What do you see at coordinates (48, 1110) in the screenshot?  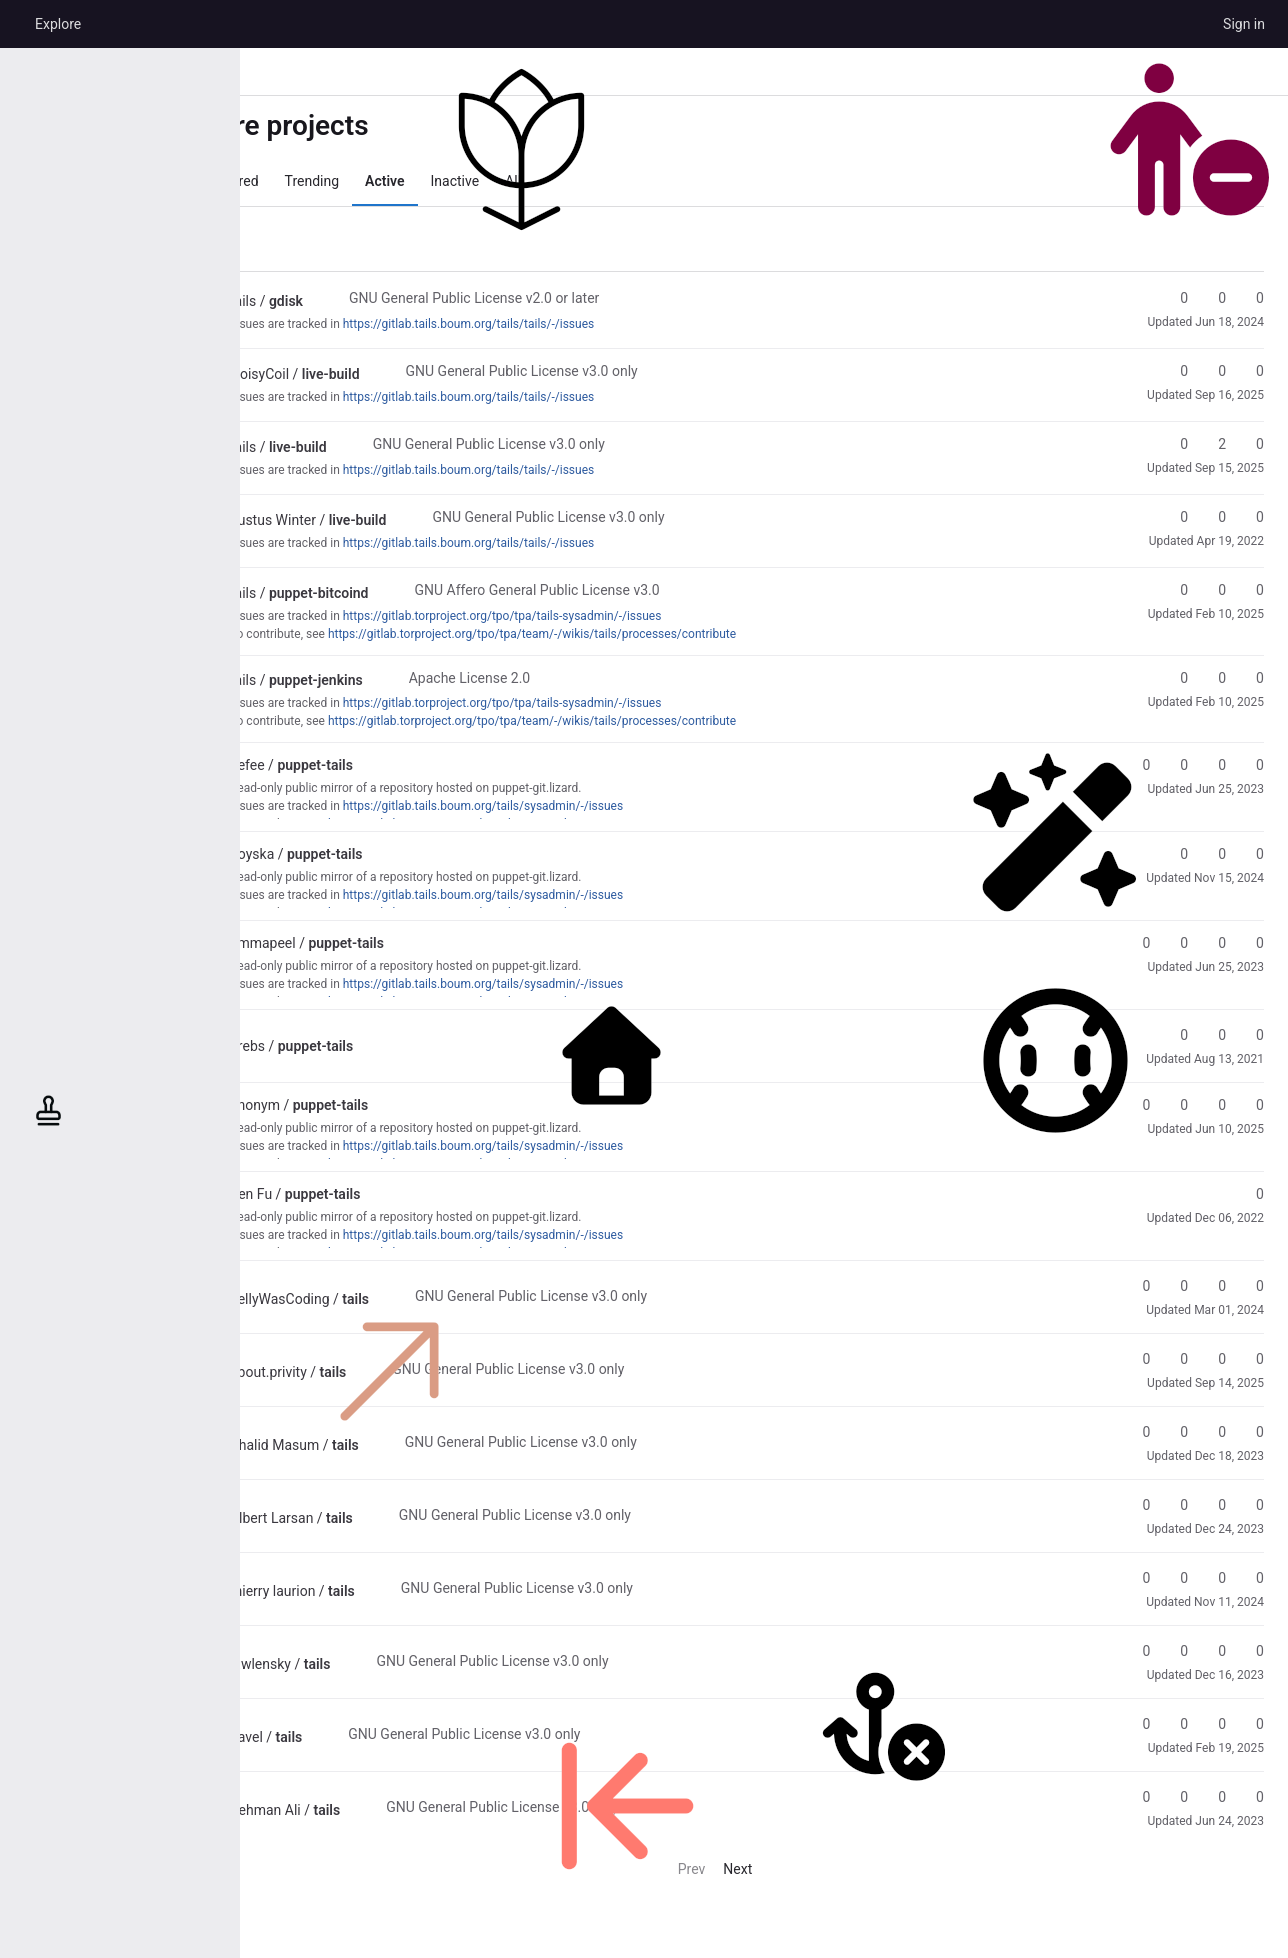 I see `approve or stamp a document` at bounding box center [48, 1110].